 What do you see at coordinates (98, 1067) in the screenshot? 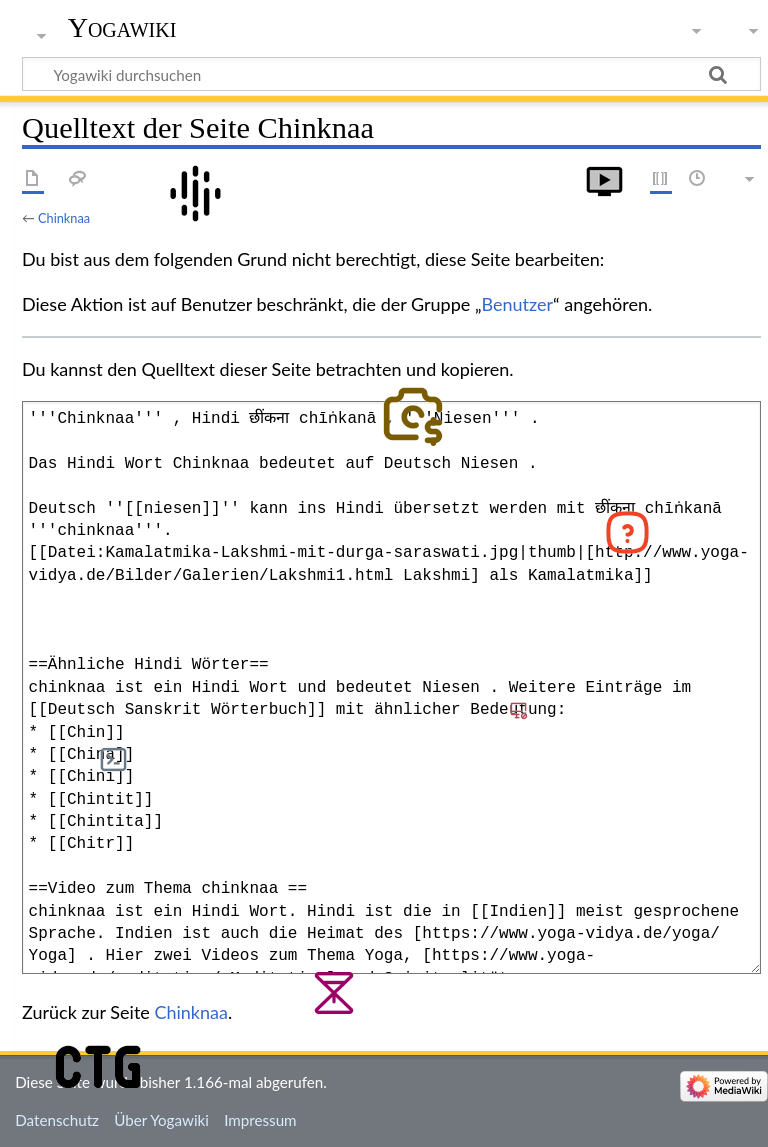
I see `cotangent function in a math or calculator app` at bounding box center [98, 1067].